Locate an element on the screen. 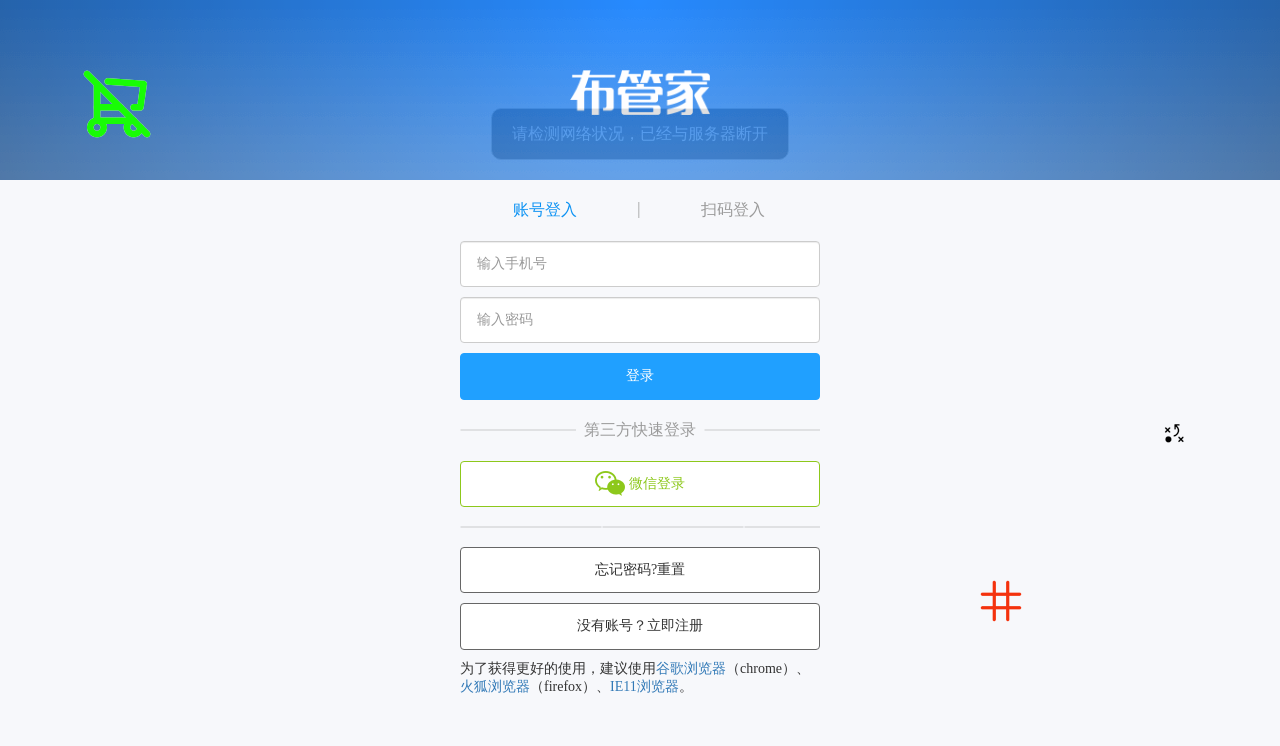 The image size is (1280, 746). add or view hashtags is located at coordinates (1001, 601).